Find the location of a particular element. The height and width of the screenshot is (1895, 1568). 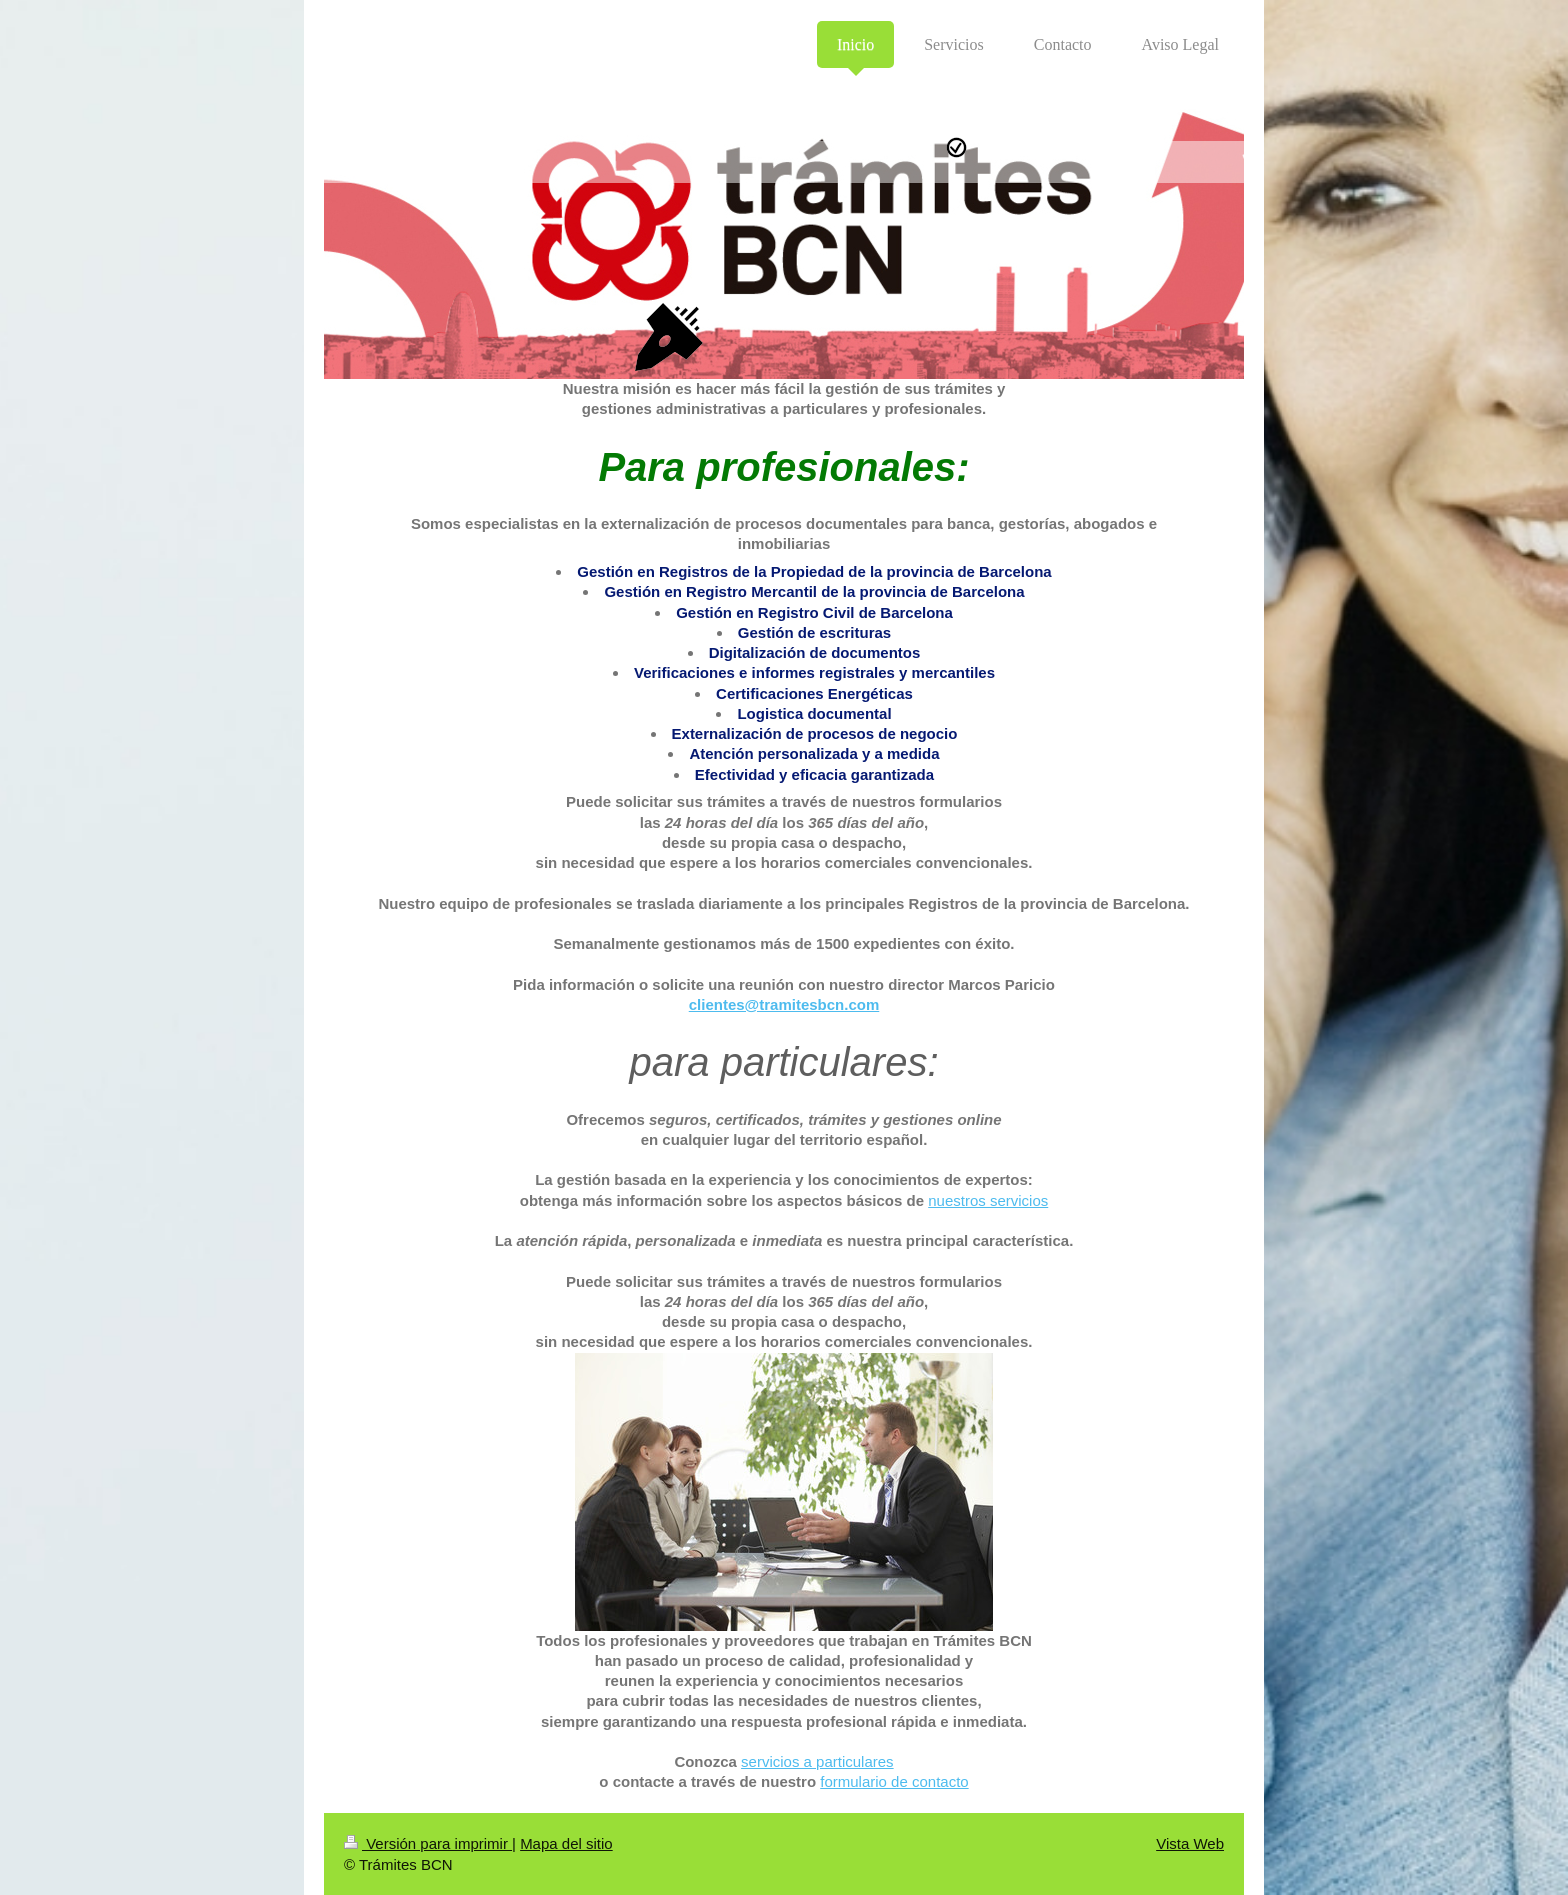

select heavy fighter class or unit is located at coordinates (669, 337).